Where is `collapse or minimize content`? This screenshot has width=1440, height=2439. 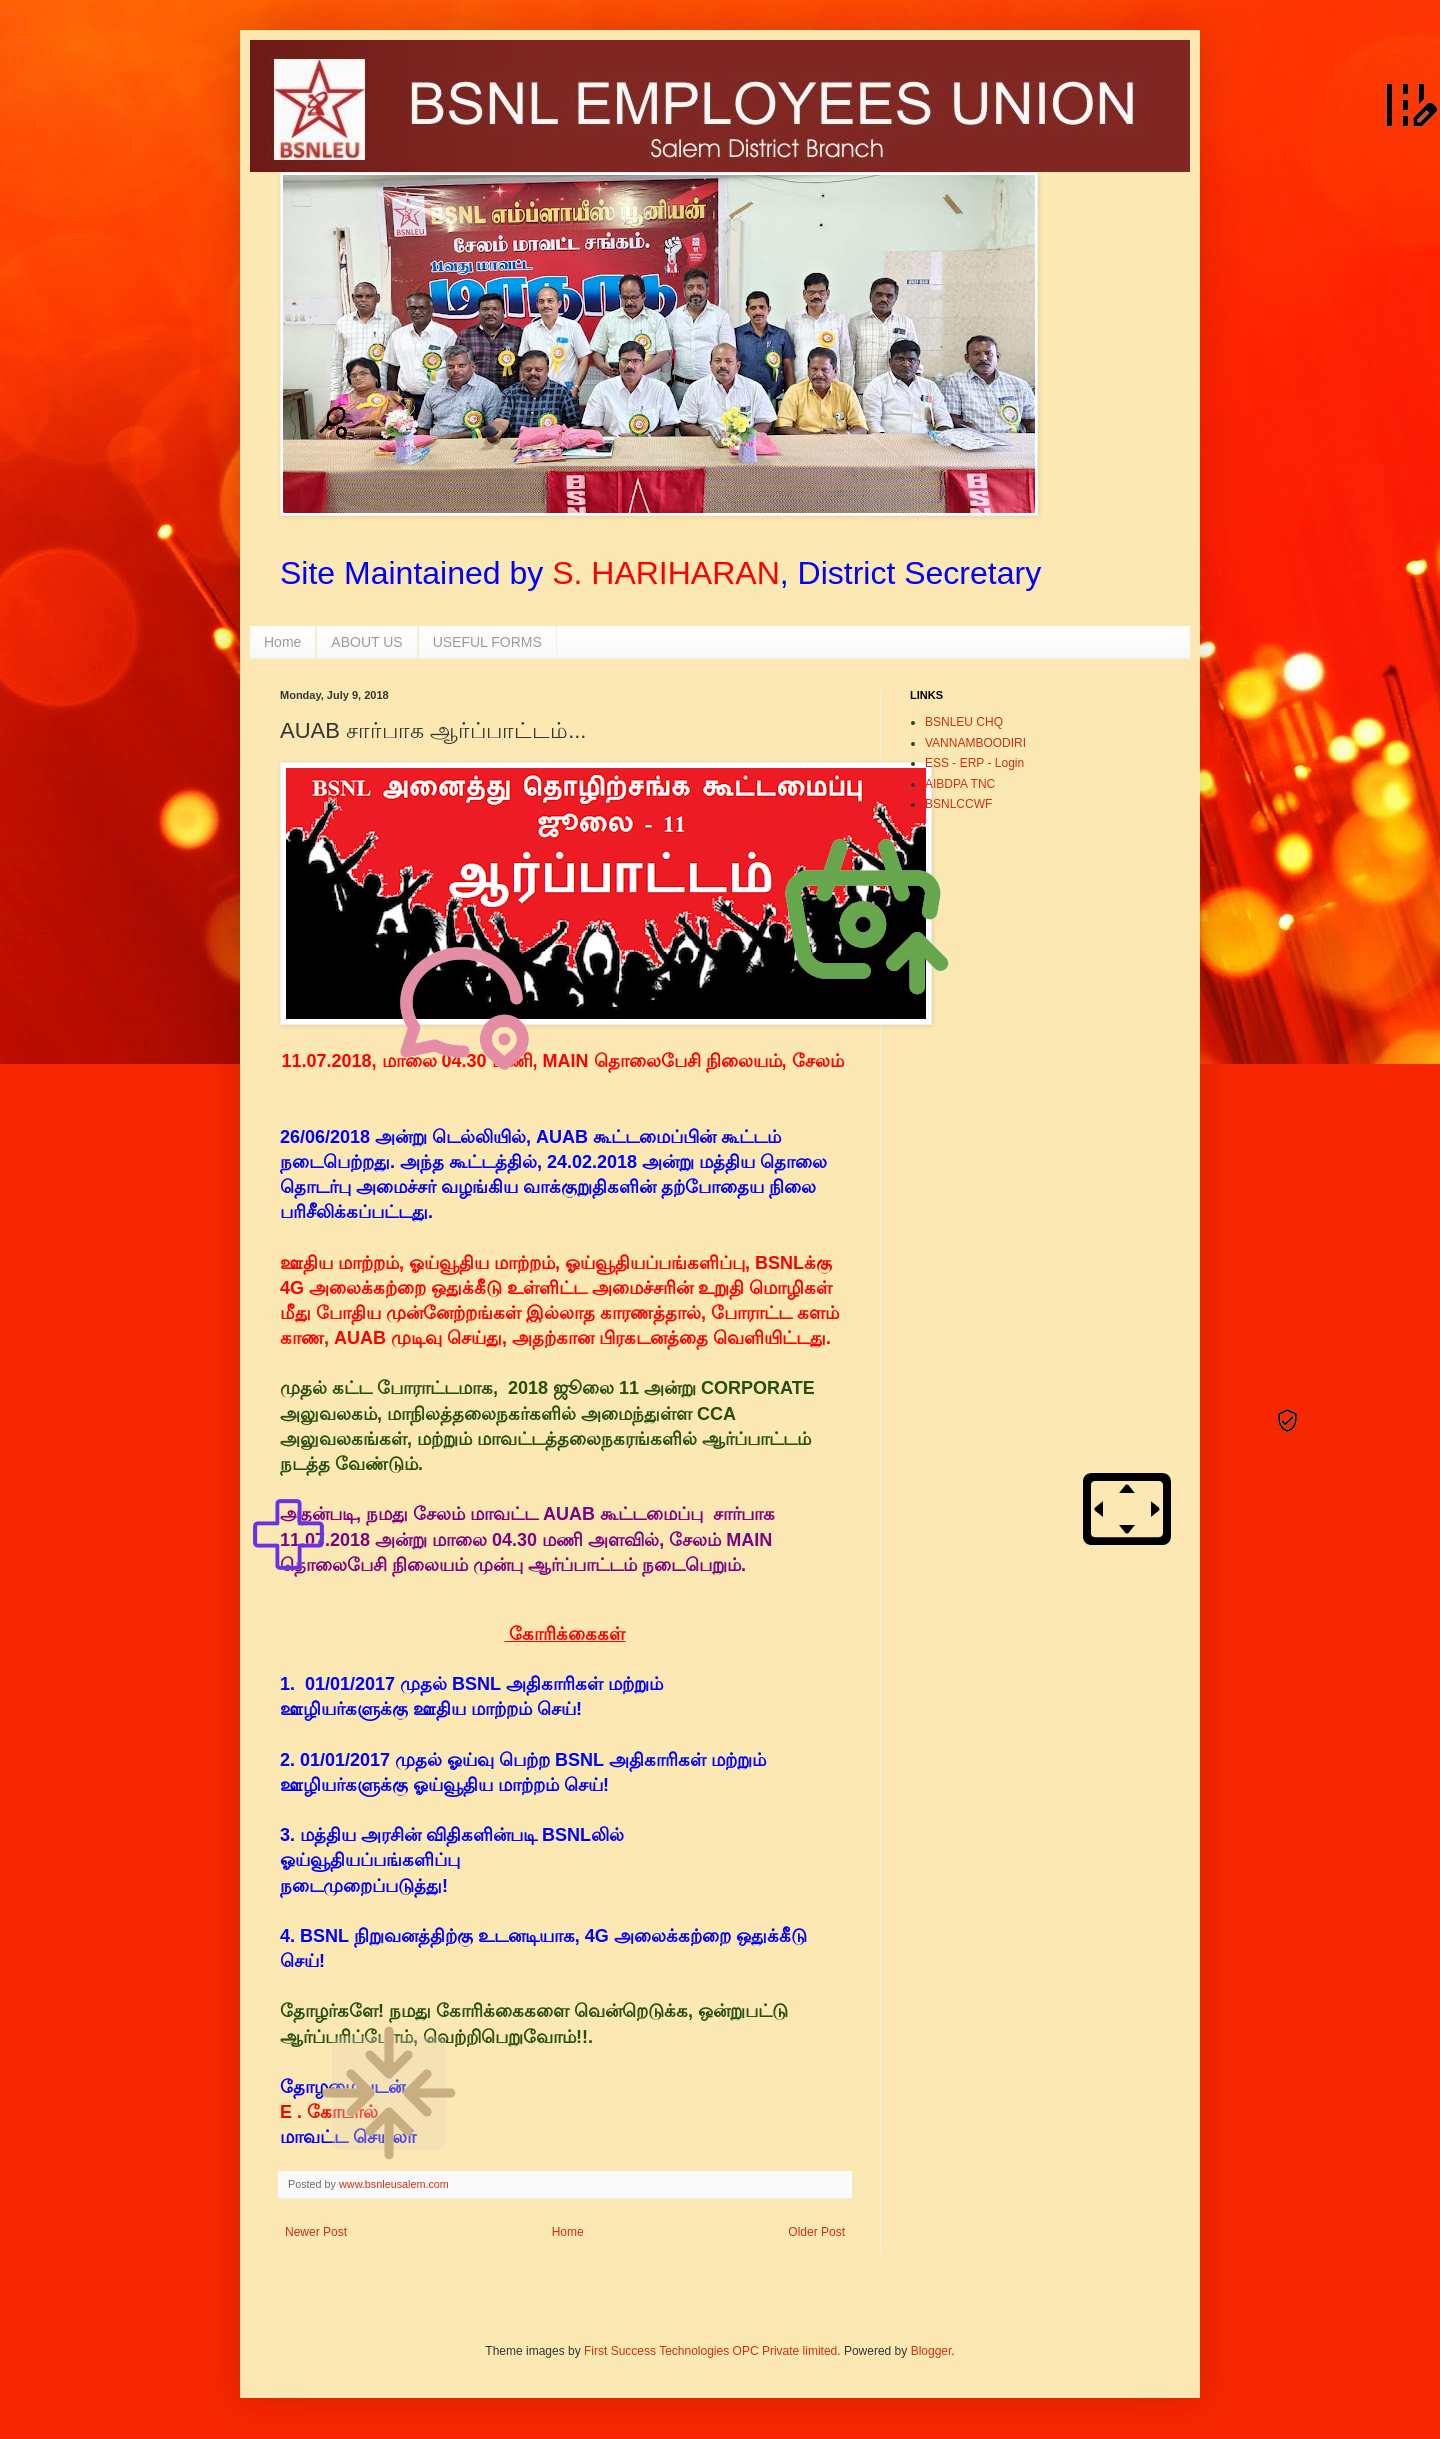
collapse or minimize content is located at coordinates (389, 2093).